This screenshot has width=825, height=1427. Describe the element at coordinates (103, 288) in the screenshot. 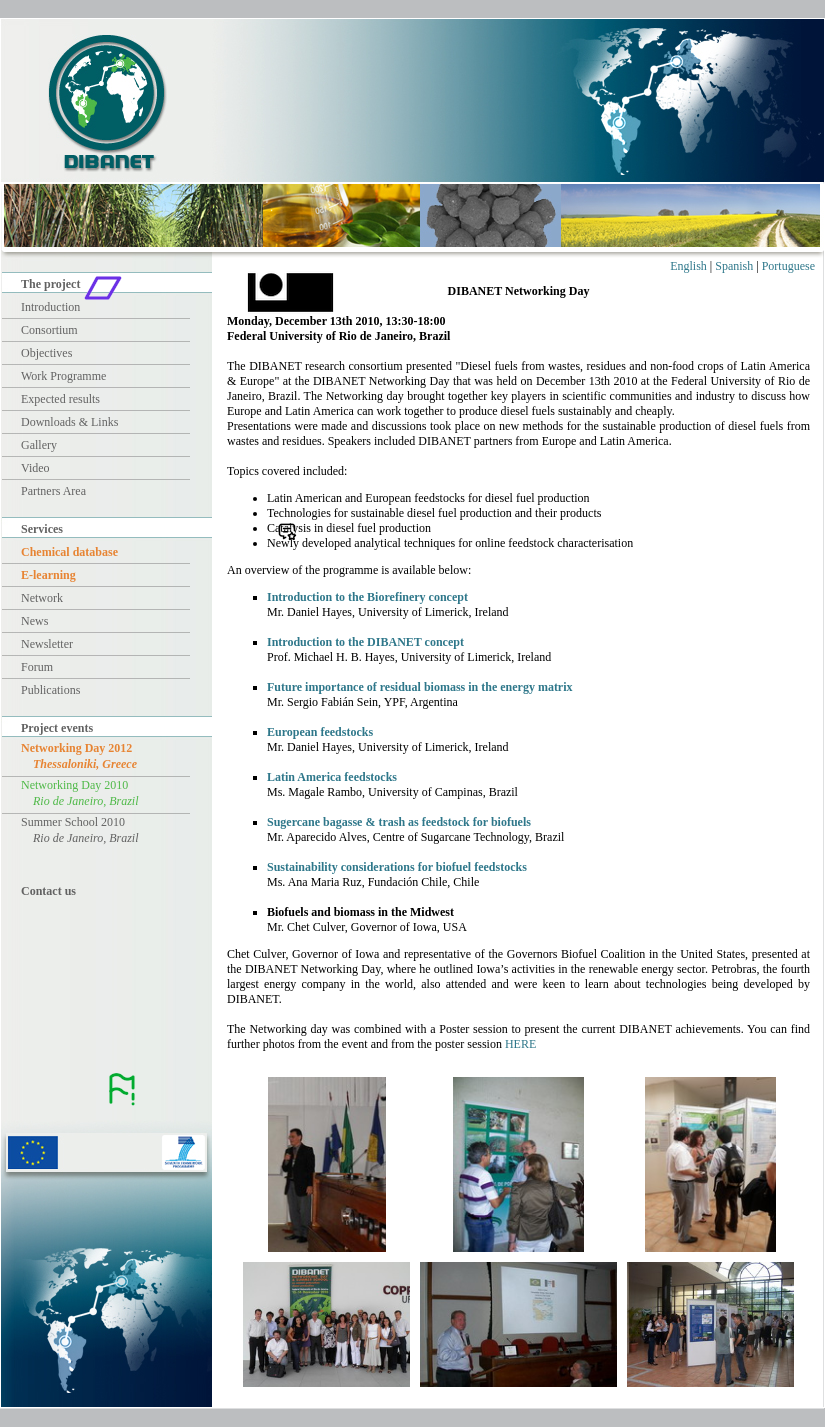

I see `visit bandcamp profile or page` at that location.